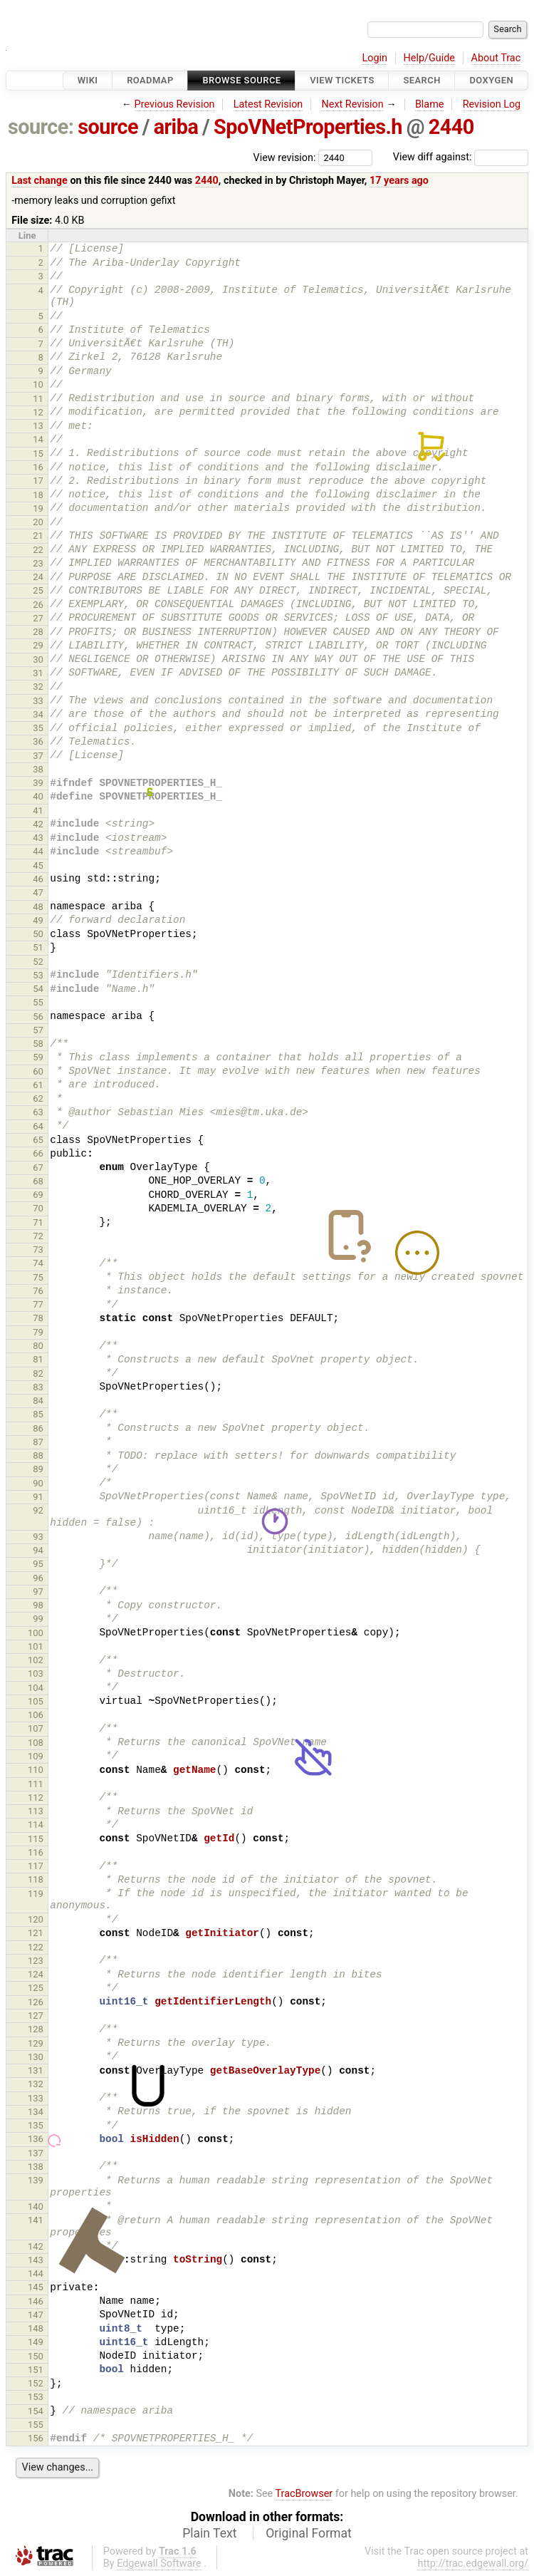 The height and width of the screenshot is (2576, 534). Describe the element at coordinates (92, 2240) in the screenshot. I see `trapeze app or service branding` at that location.